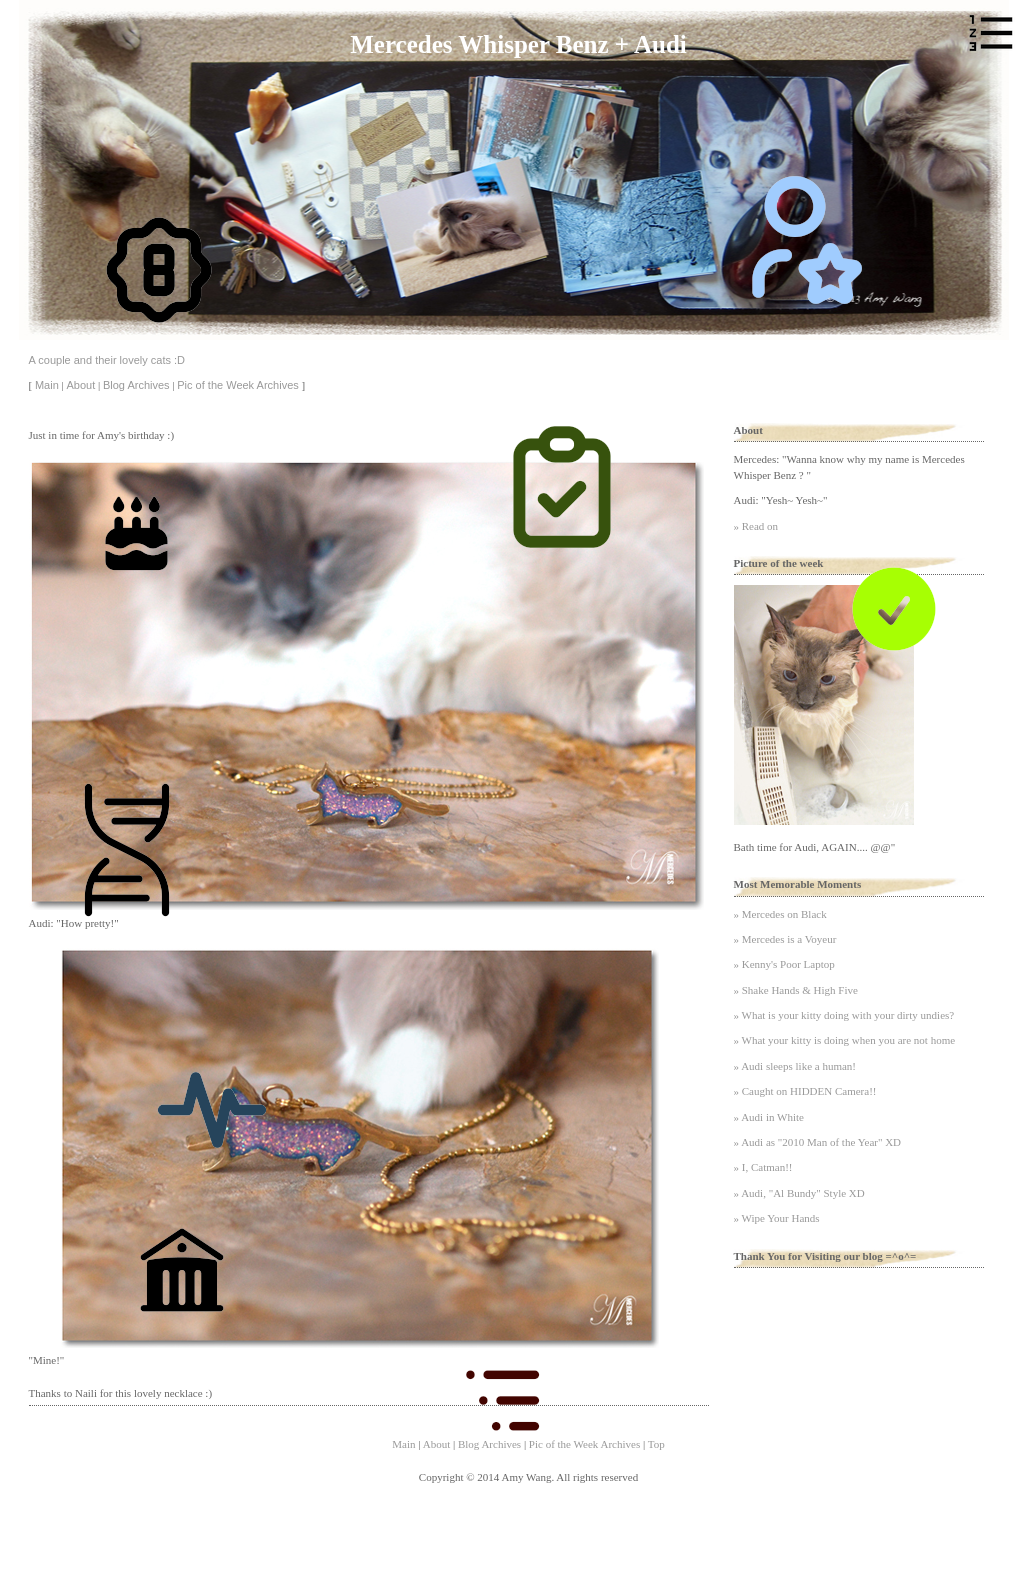  What do you see at coordinates (136, 534) in the screenshot?
I see `view birthday or celebration reminders` at bounding box center [136, 534].